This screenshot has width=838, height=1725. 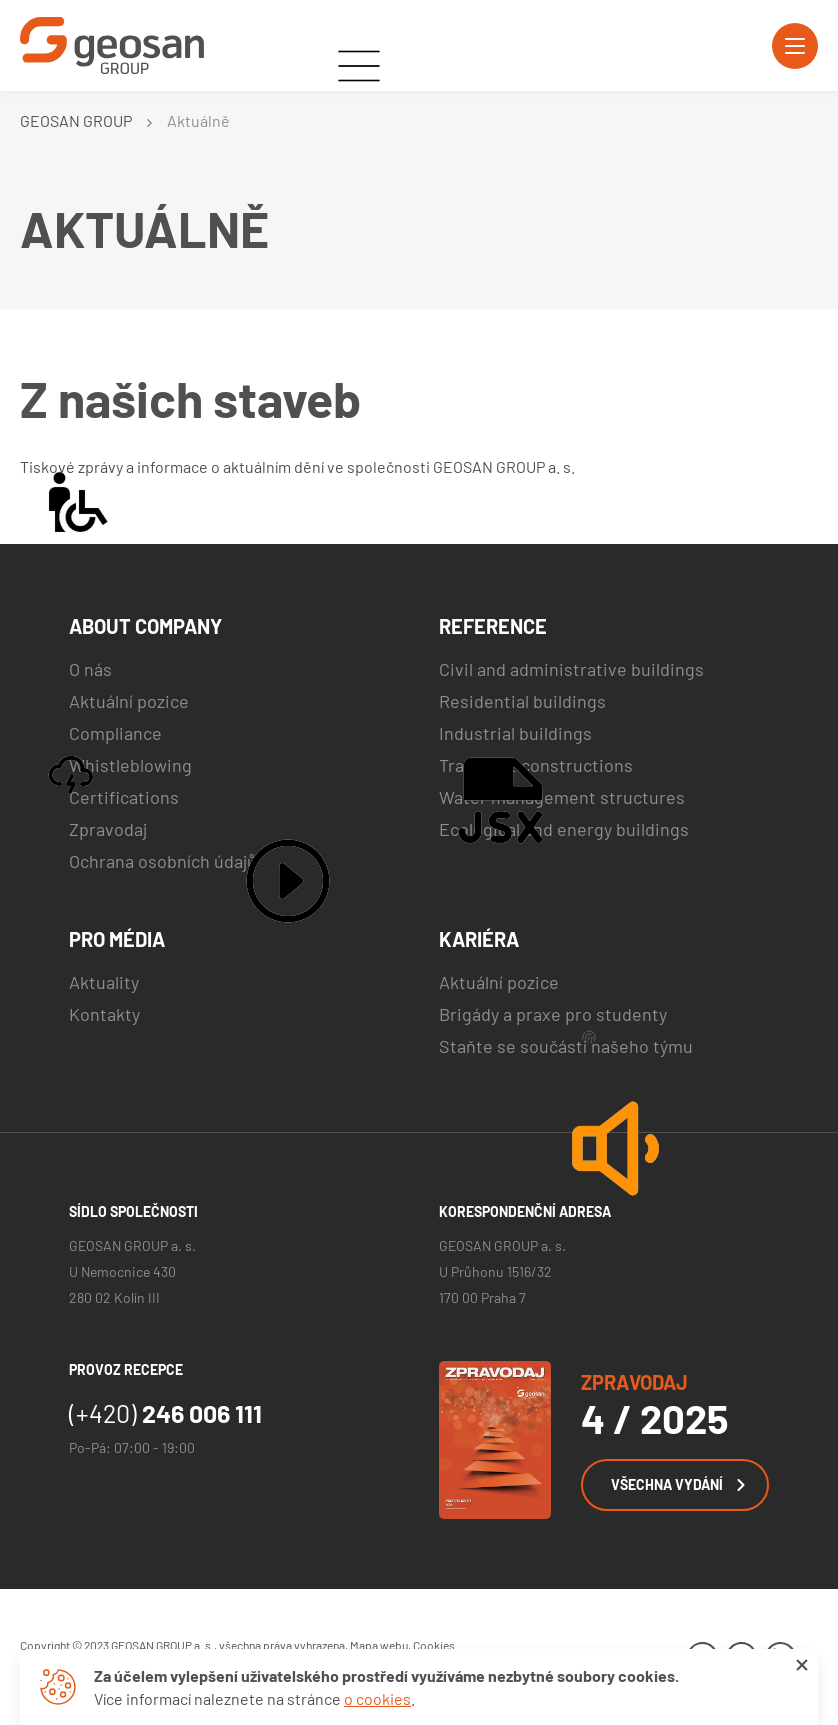 I want to click on volume set to low, so click(x=622, y=1148).